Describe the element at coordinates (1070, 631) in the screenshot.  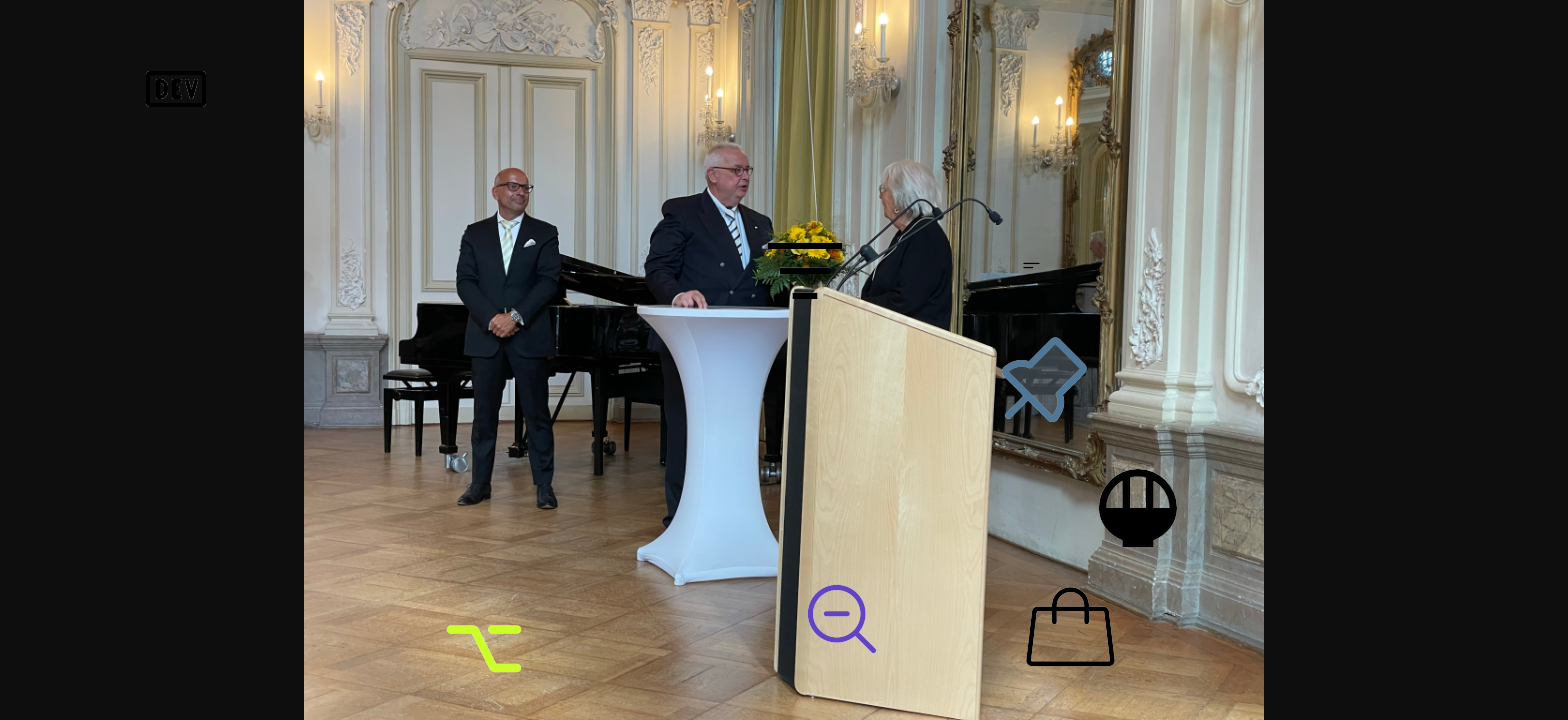
I see `access shopping bag or cart` at that location.